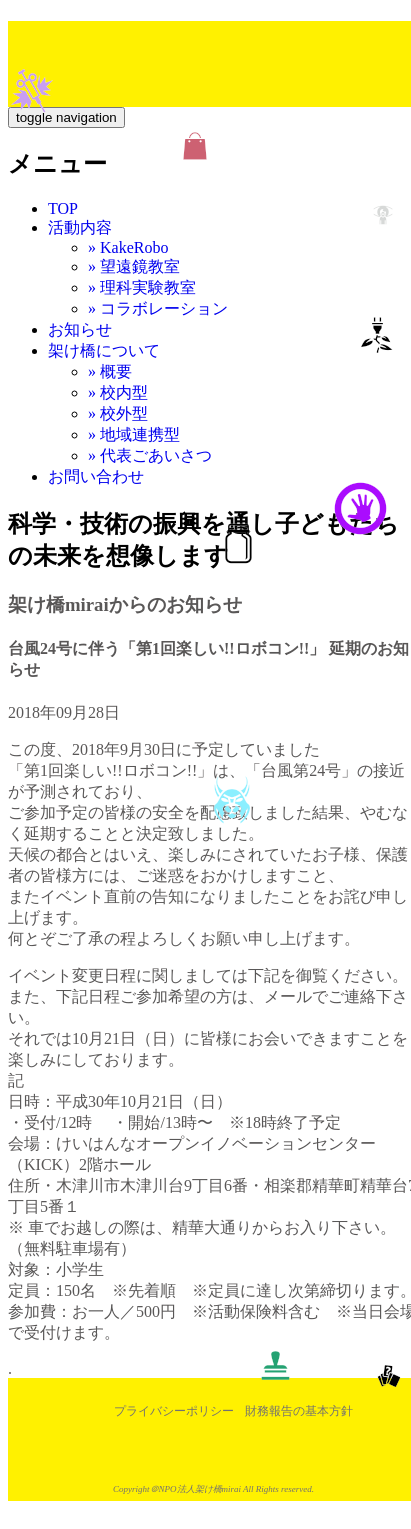 The height and width of the screenshot is (1529, 411). Describe the element at coordinates (389, 1376) in the screenshot. I see `draw a random card from the deck` at that location.